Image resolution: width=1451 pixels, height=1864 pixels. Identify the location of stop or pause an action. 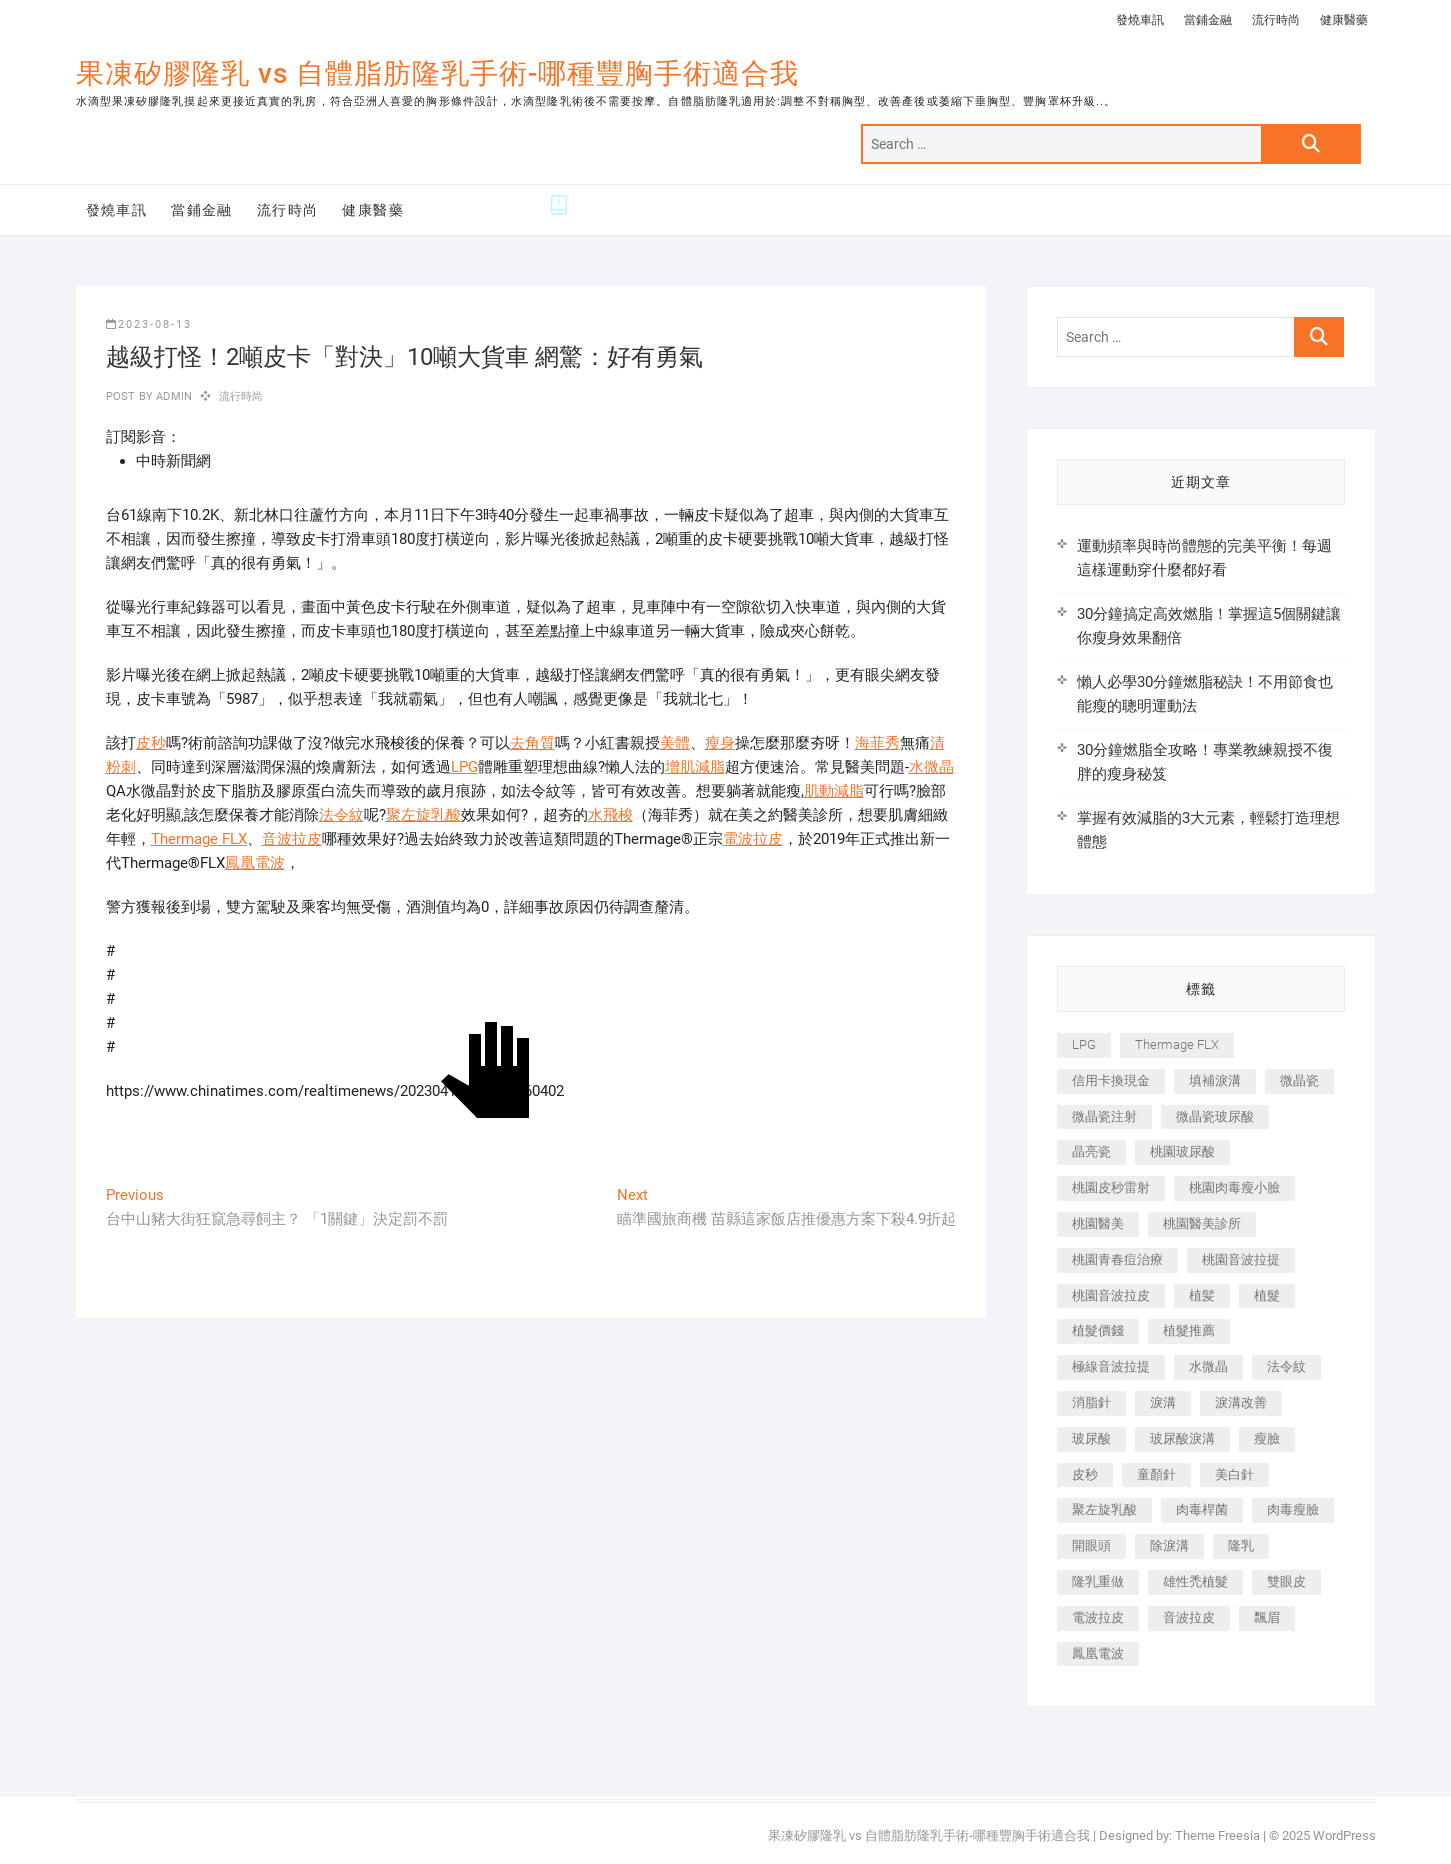
(485, 1070).